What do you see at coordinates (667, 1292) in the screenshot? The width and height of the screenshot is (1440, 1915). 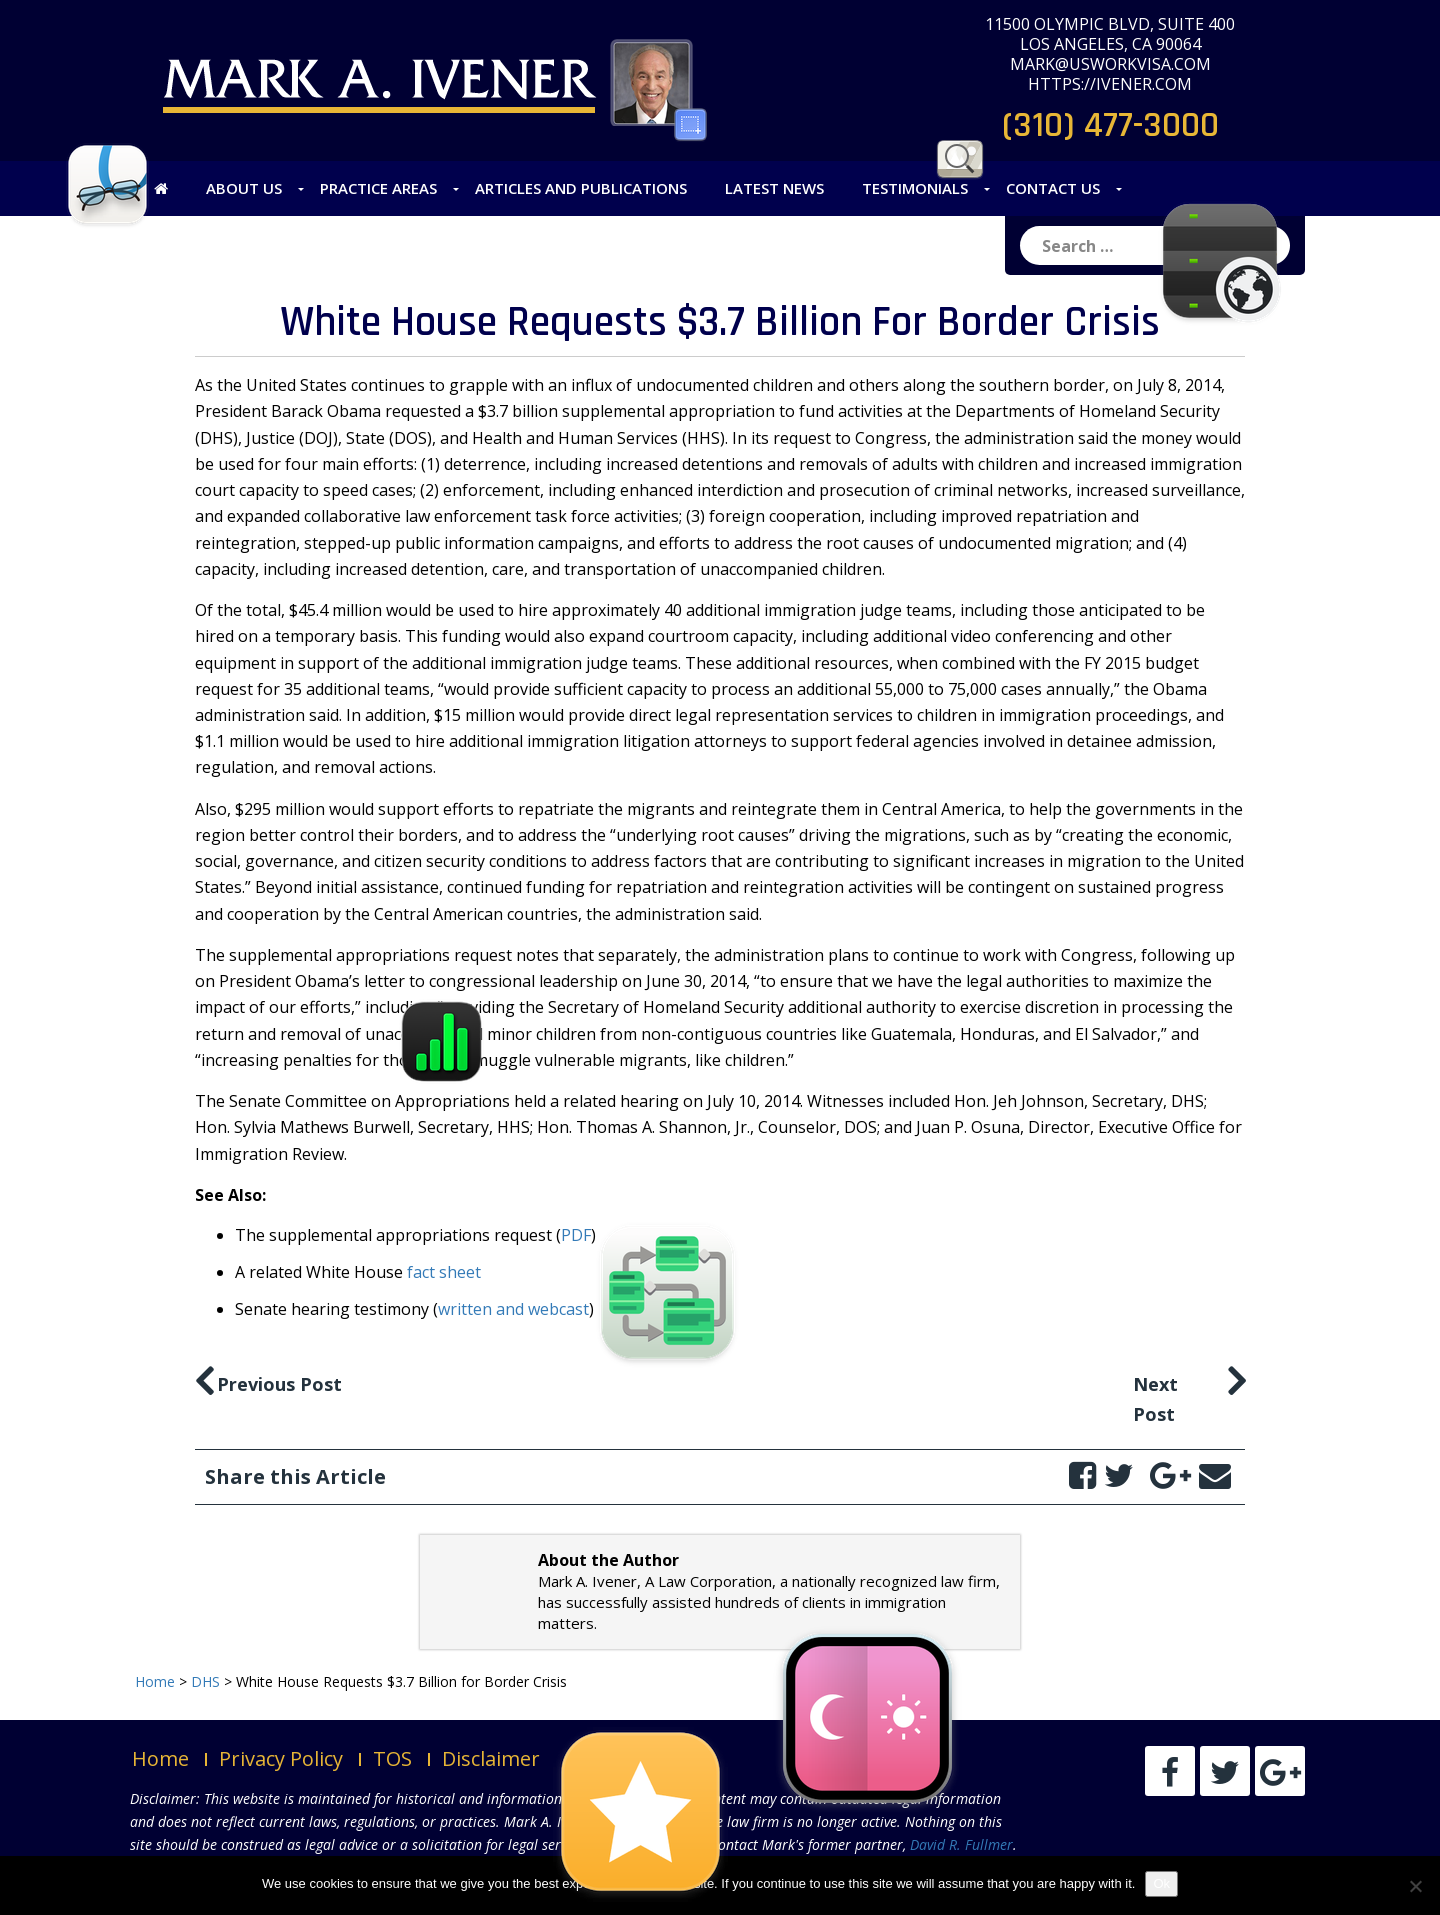 I see `open gaphor modeling application` at bounding box center [667, 1292].